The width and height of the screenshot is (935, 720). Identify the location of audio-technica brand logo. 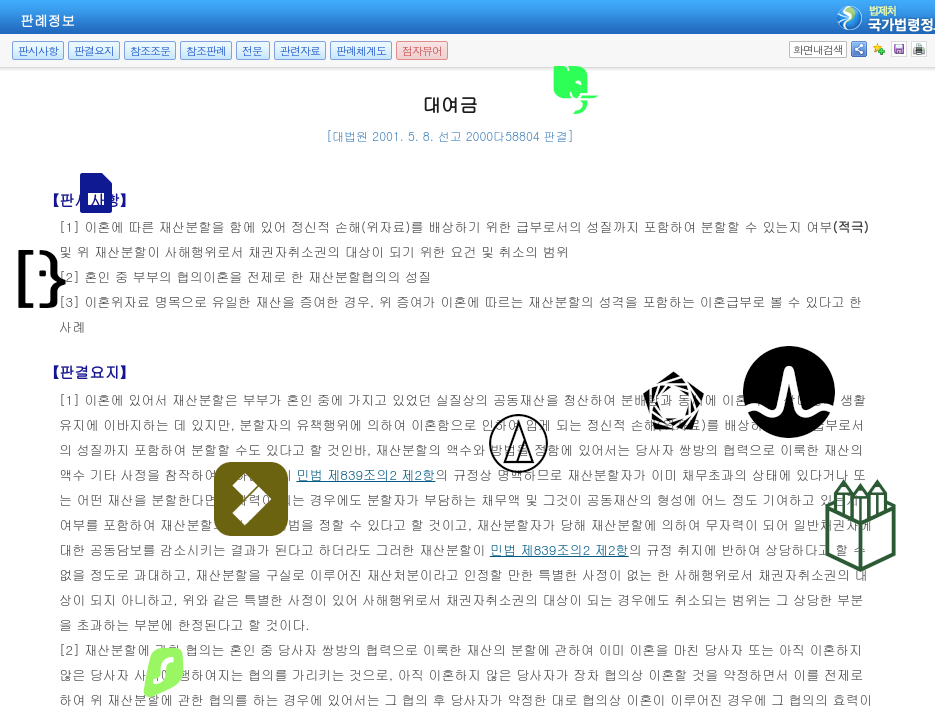
(518, 443).